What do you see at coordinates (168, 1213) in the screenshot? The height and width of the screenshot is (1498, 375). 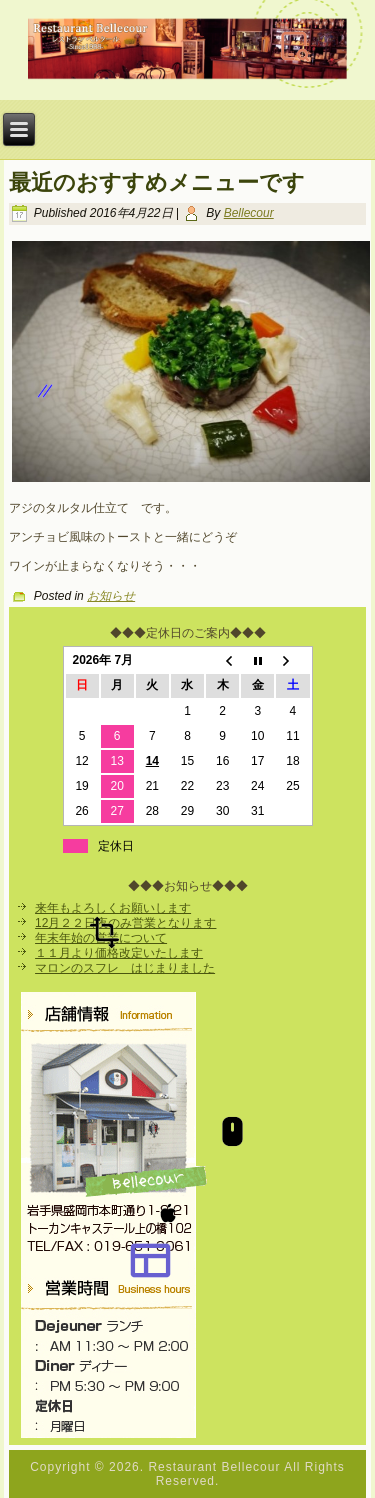 I see `apple product or service branding` at bounding box center [168, 1213].